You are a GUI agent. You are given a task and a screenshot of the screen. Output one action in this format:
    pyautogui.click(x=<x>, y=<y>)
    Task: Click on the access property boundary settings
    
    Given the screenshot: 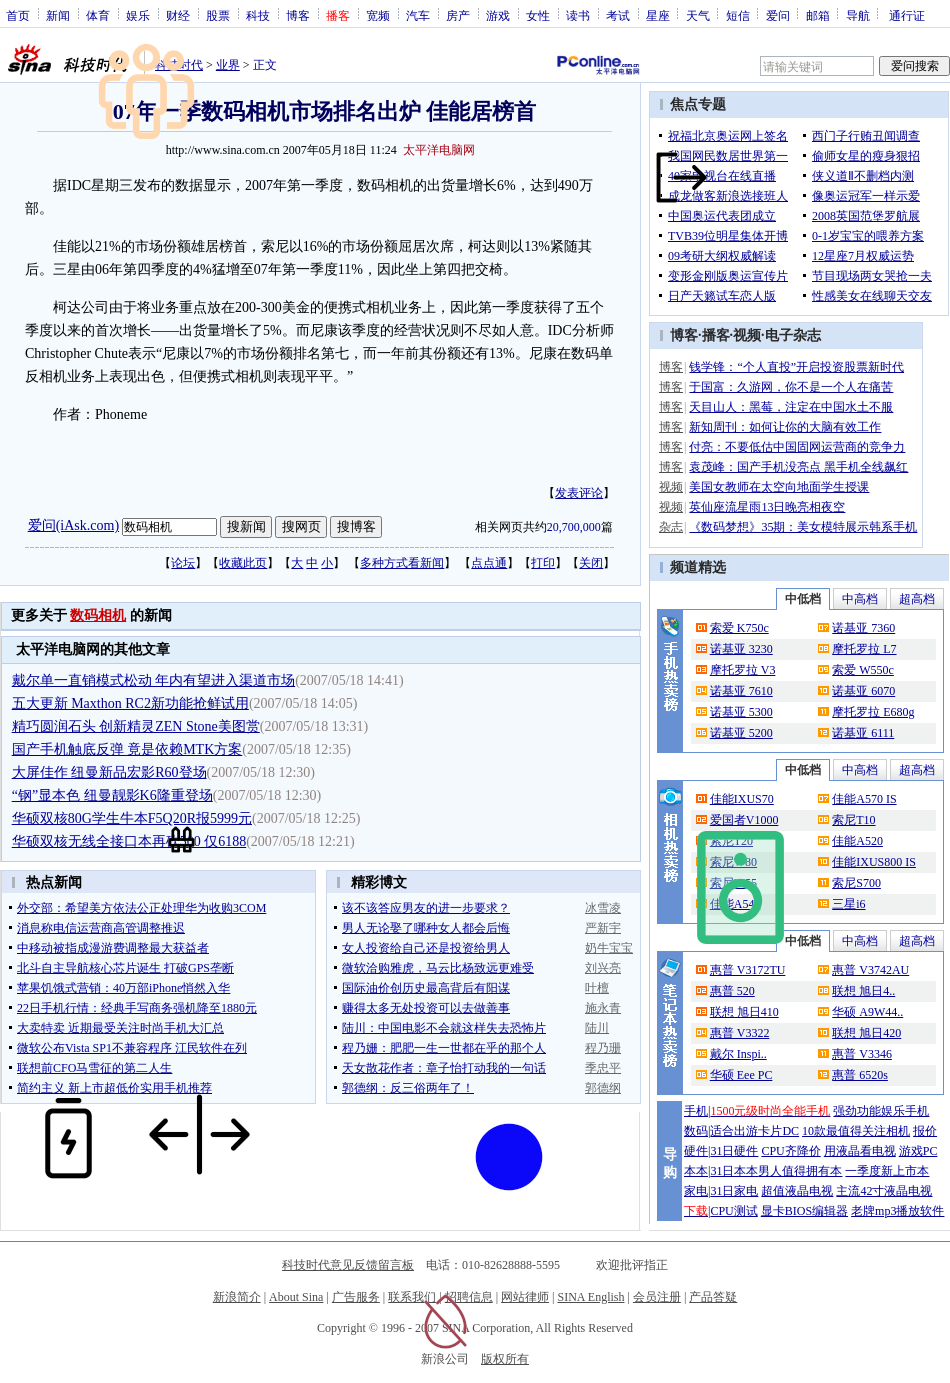 What is the action you would take?
    pyautogui.click(x=181, y=839)
    